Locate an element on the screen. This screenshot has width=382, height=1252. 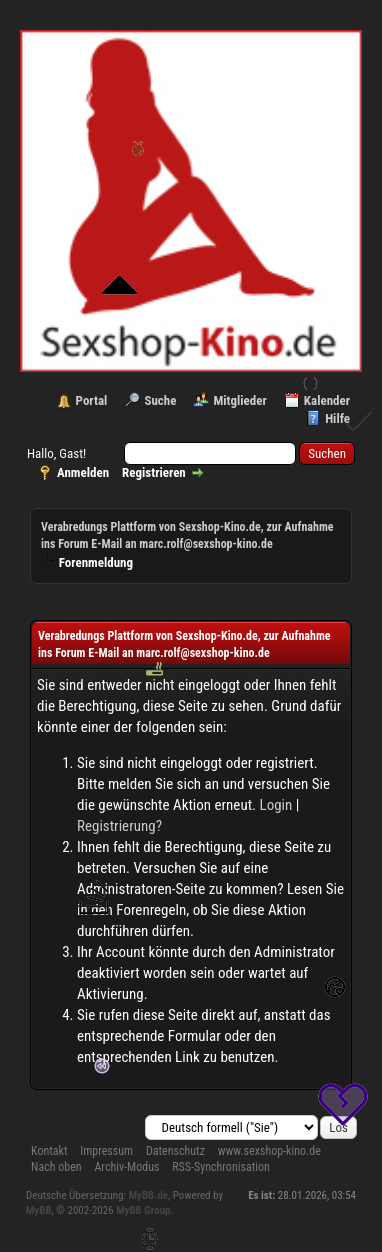
indicates a designated smoking area is located at coordinates (154, 670).